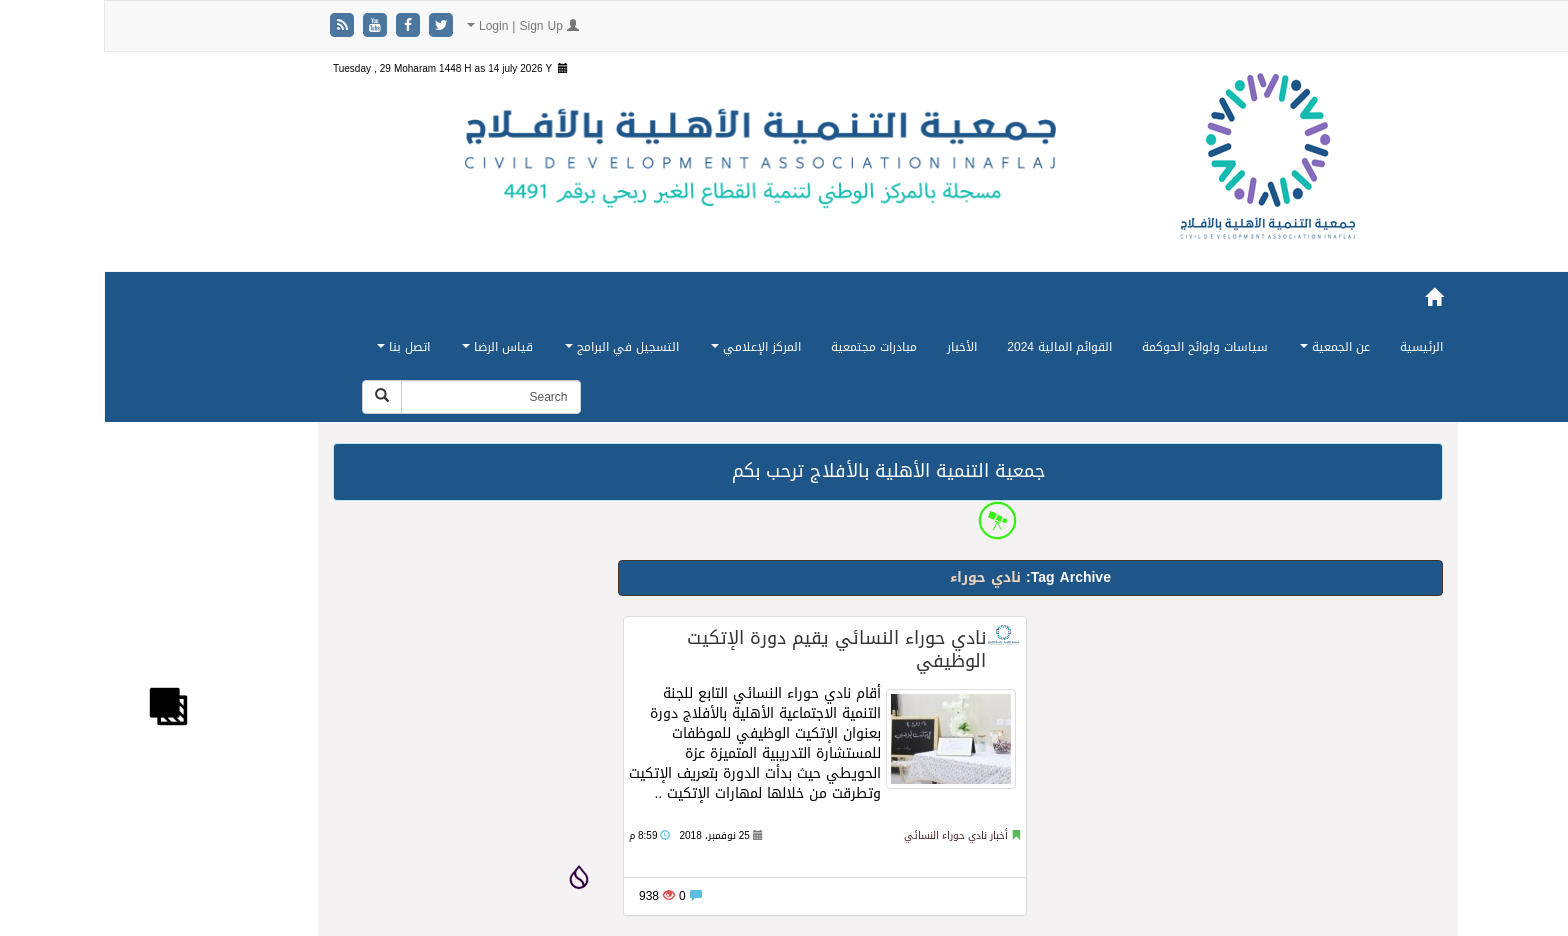  I want to click on apply shadow effect to selected element, so click(168, 706).